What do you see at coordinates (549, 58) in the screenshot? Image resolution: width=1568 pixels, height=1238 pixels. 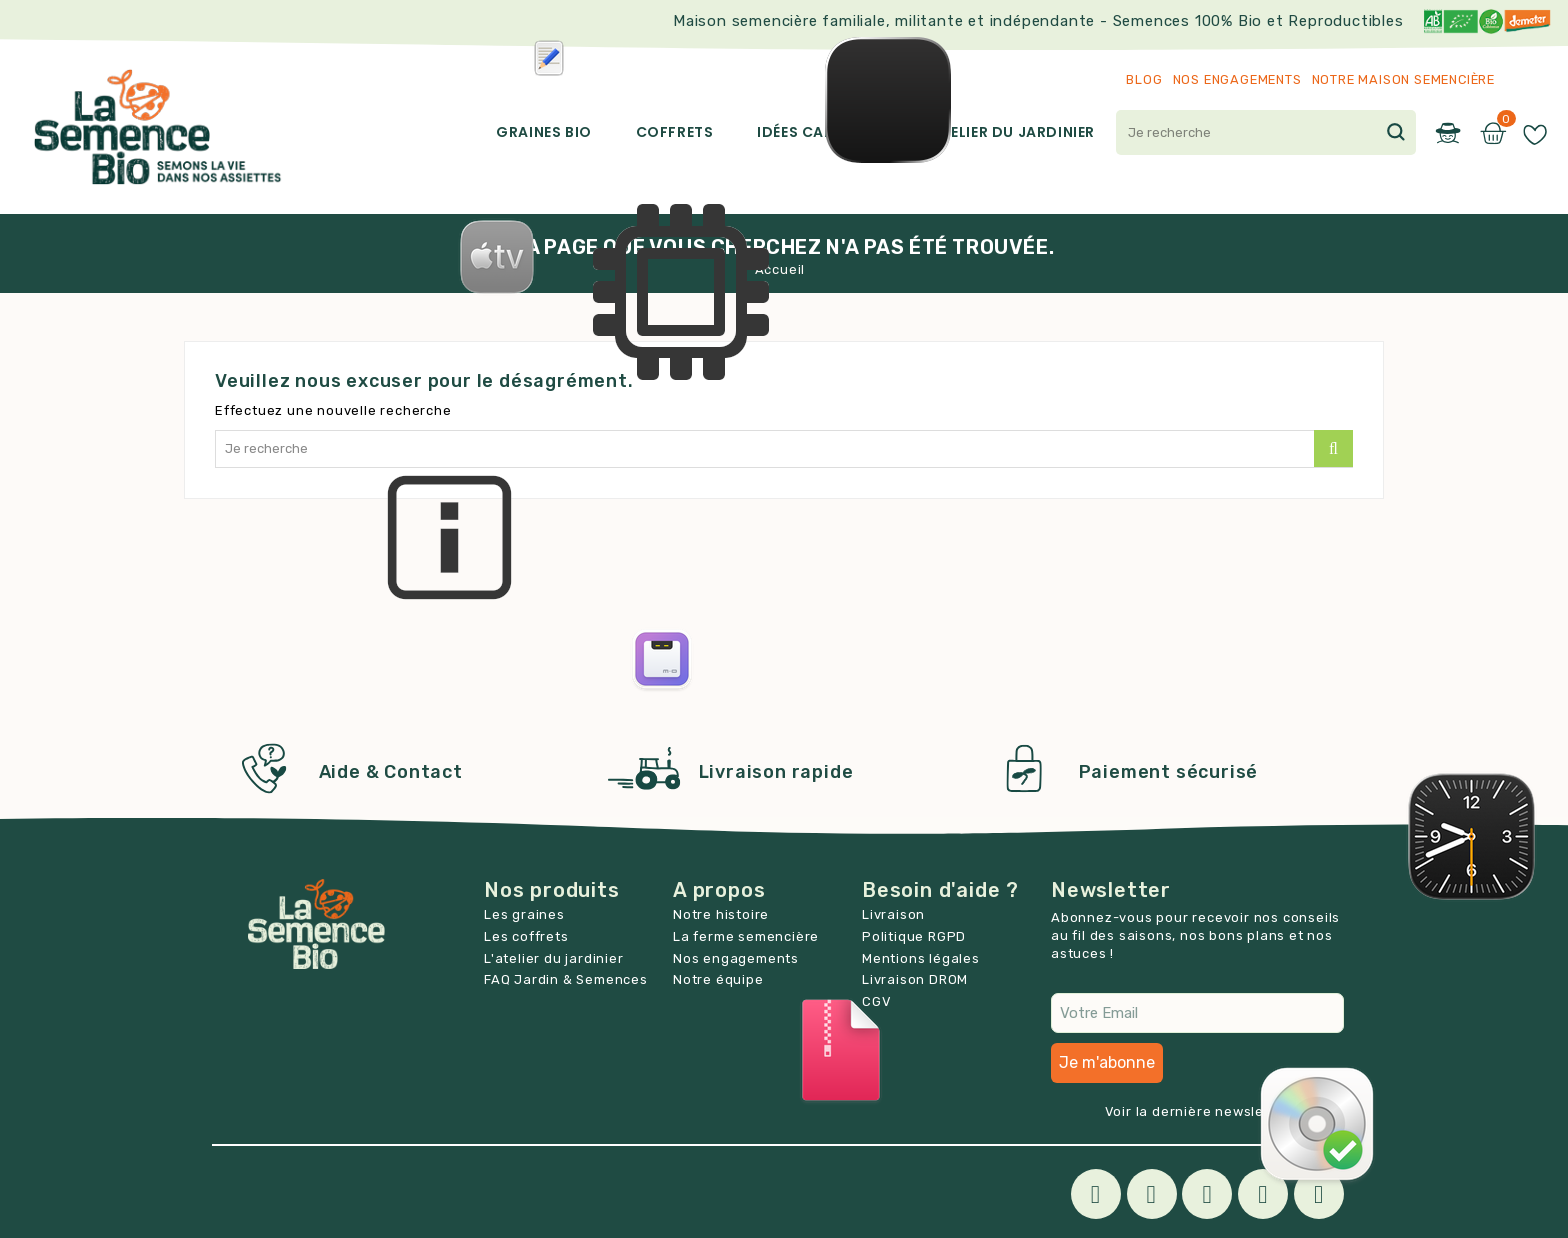 I see `open the text editor app` at bounding box center [549, 58].